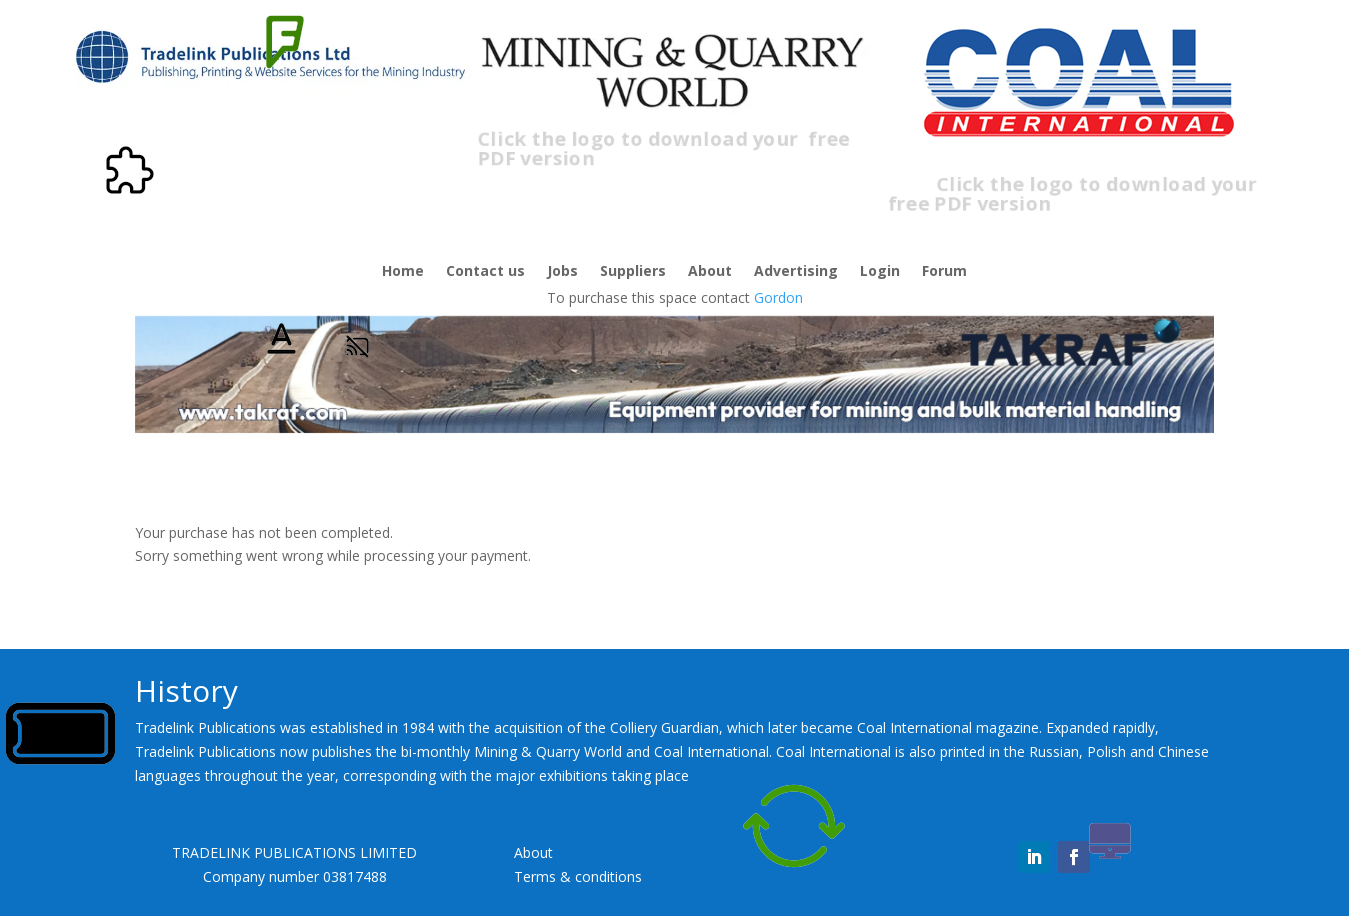 The width and height of the screenshot is (1349, 916). What do you see at coordinates (285, 42) in the screenshot?
I see `open foursquare app` at bounding box center [285, 42].